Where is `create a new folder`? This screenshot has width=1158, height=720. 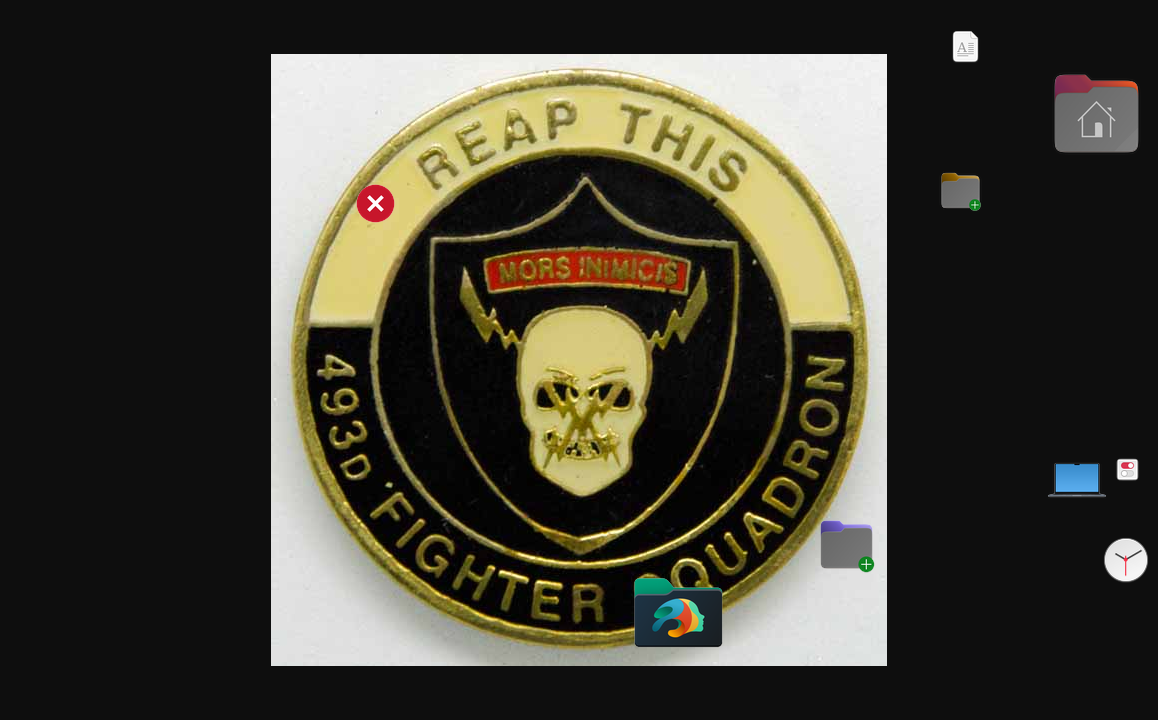 create a new folder is located at coordinates (846, 544).